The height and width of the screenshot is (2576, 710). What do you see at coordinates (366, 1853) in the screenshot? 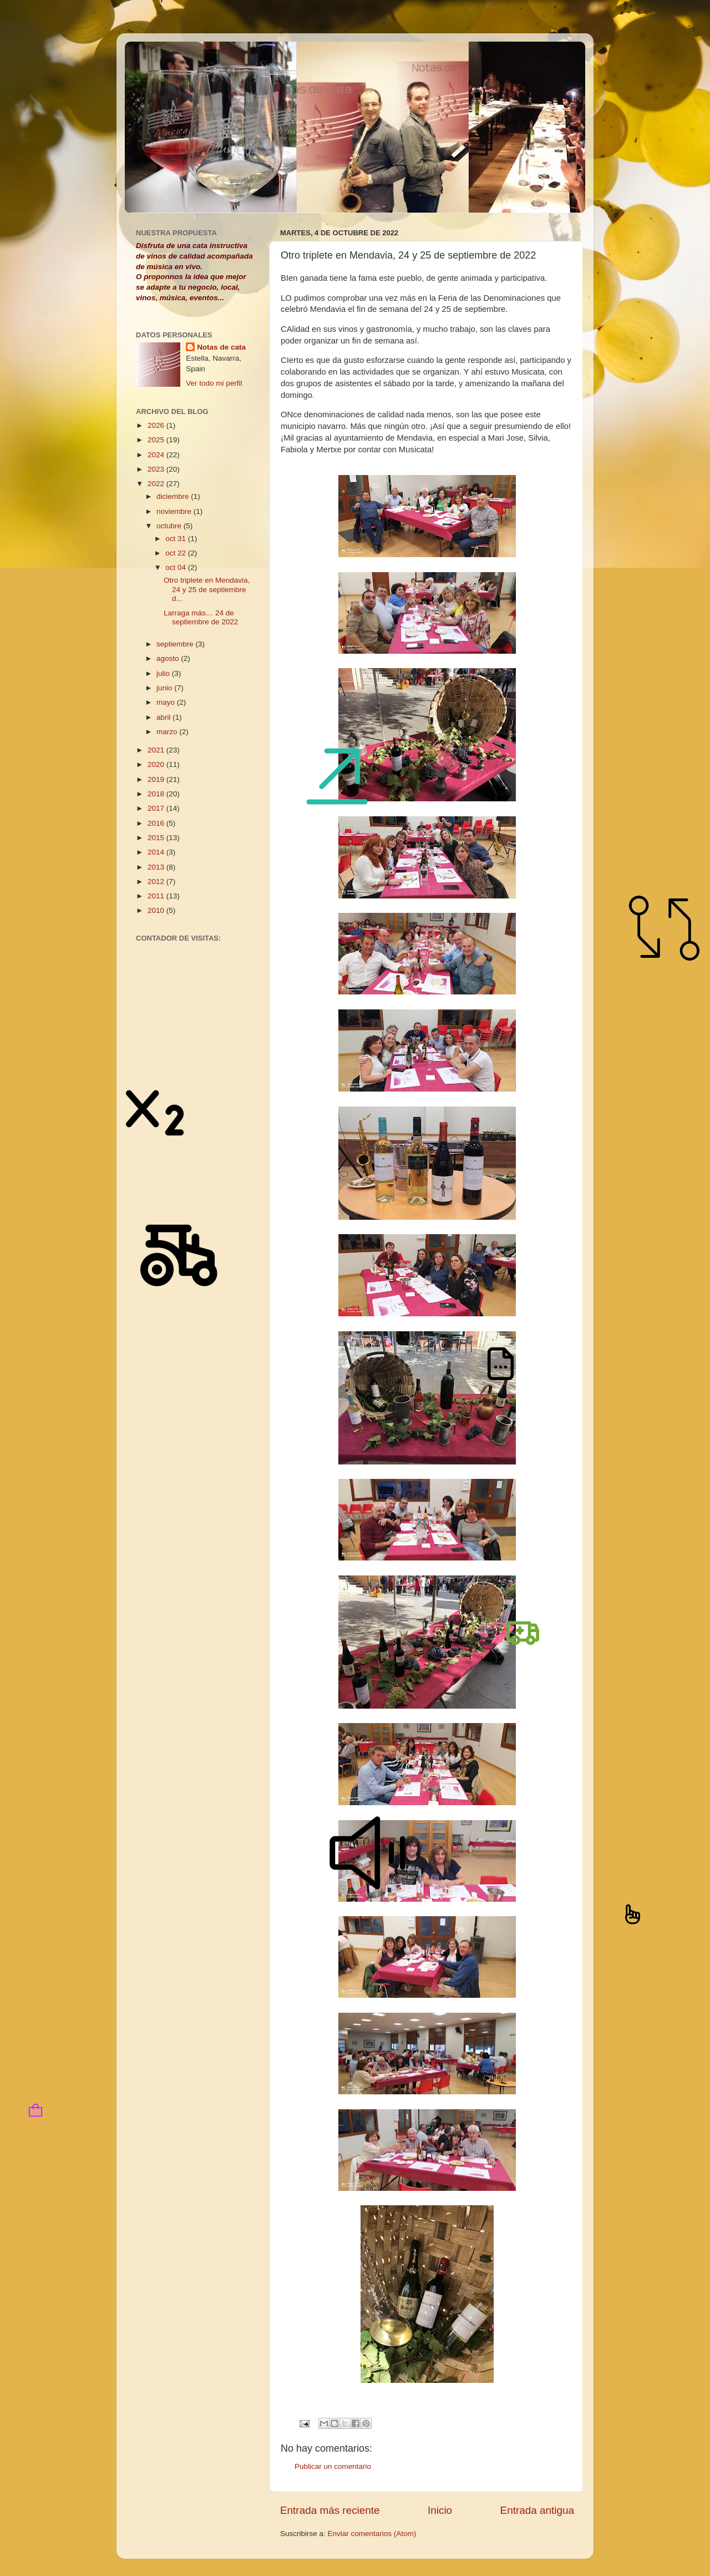
I see `increase or adjust volume` at bounding box center [366, 1853].